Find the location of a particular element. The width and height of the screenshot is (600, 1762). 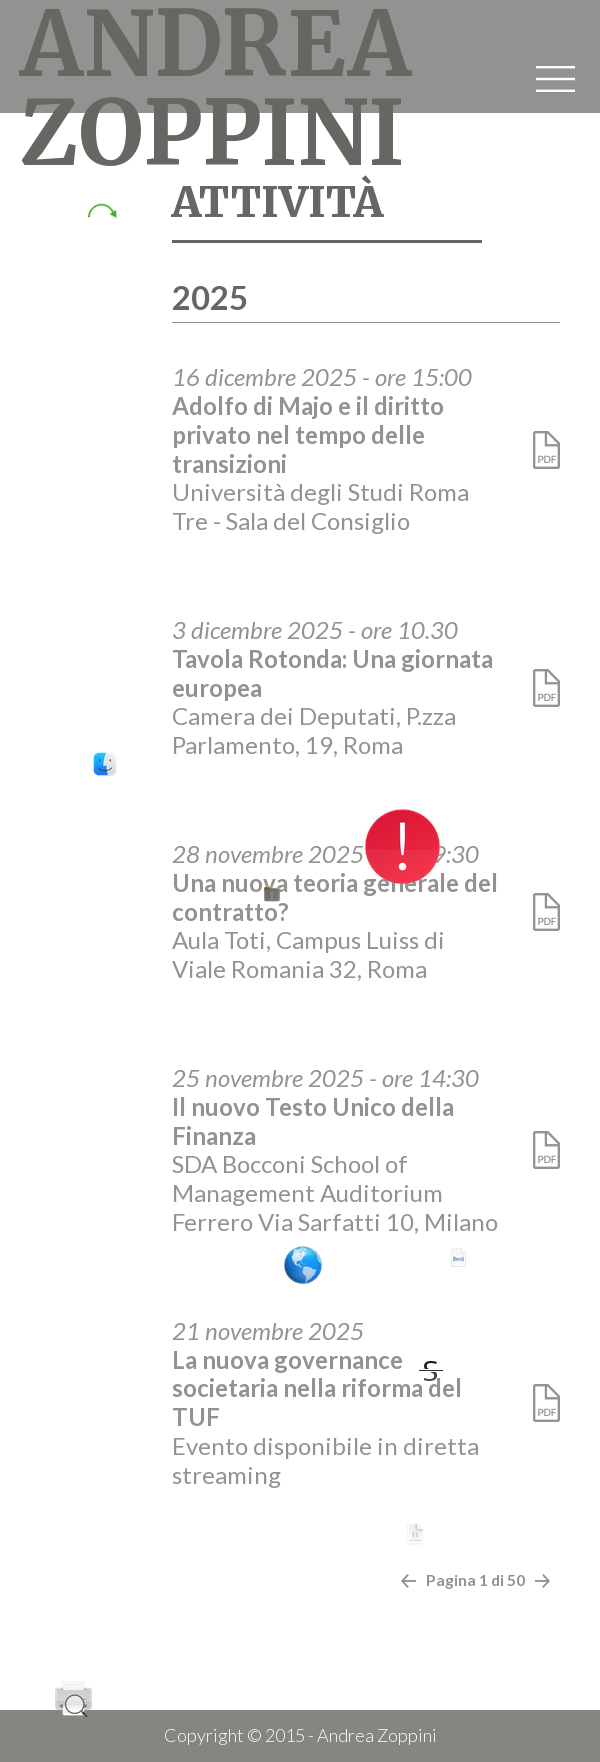

a subtitle file (.srt) for video content is located at coordinates (415, 1534).